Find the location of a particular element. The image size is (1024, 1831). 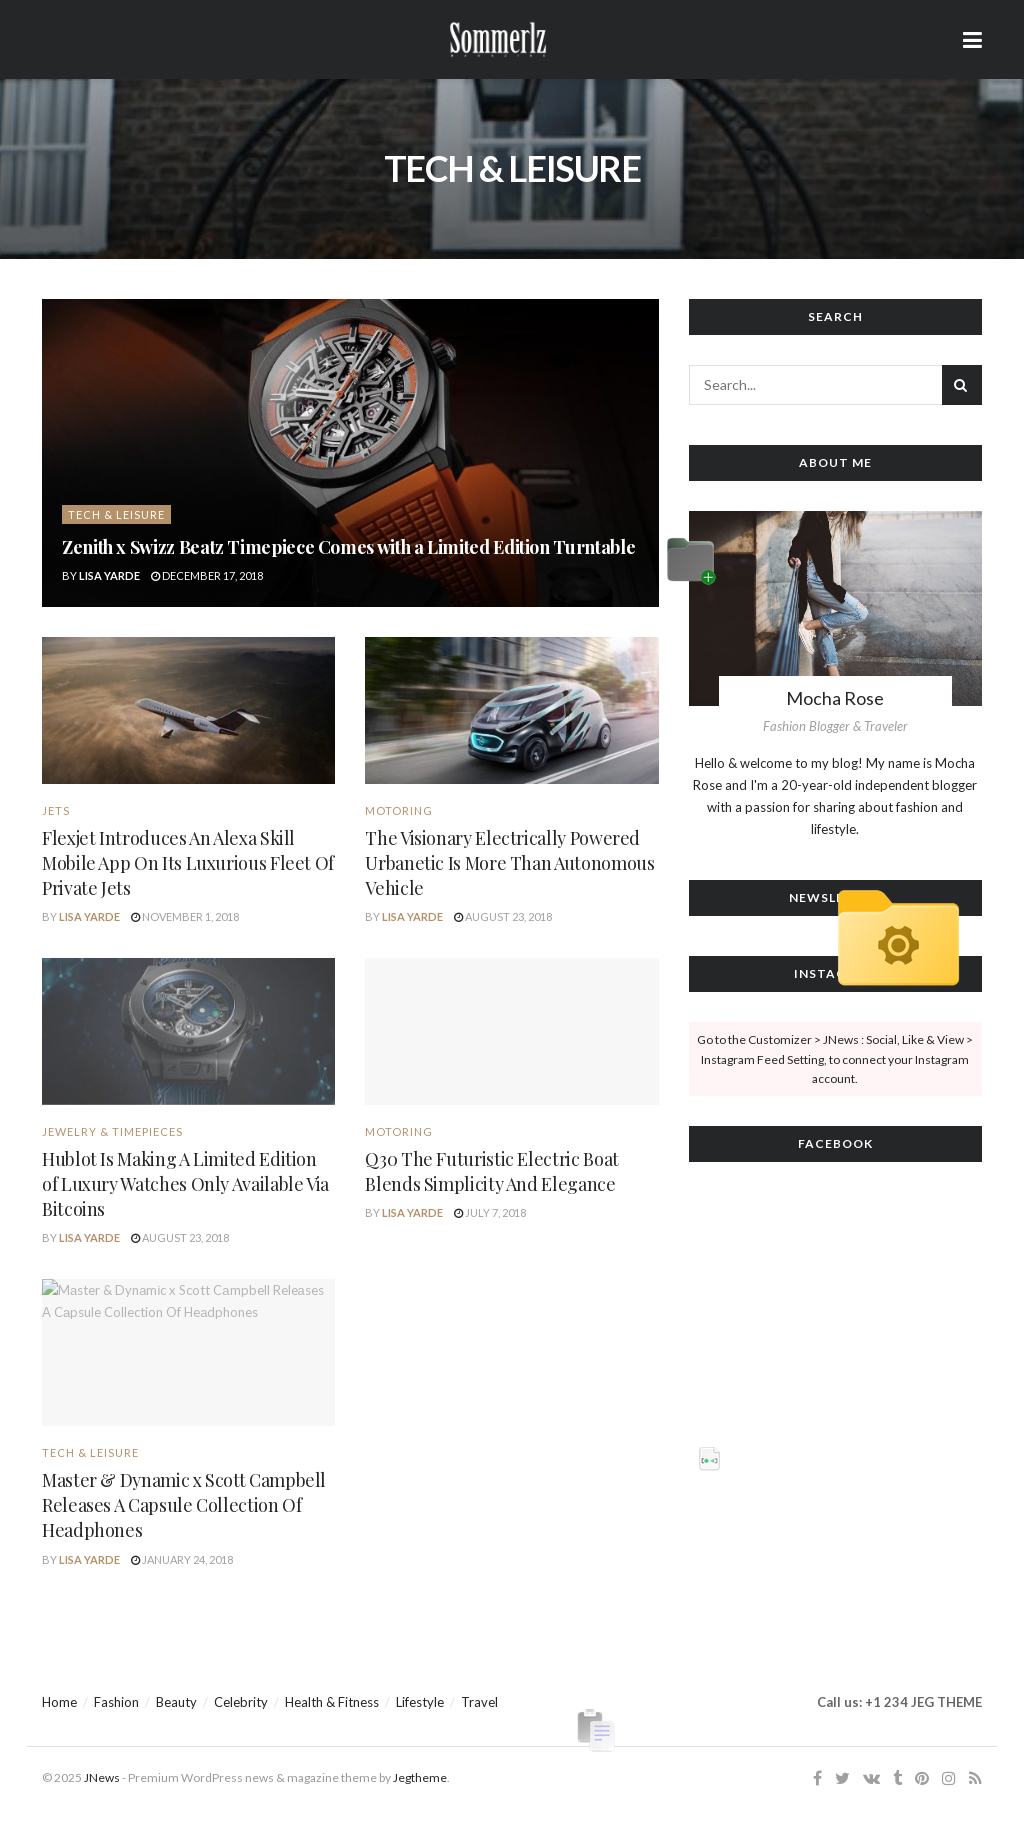

paste copied content from clipboard is located at coordinates (596, 1730).